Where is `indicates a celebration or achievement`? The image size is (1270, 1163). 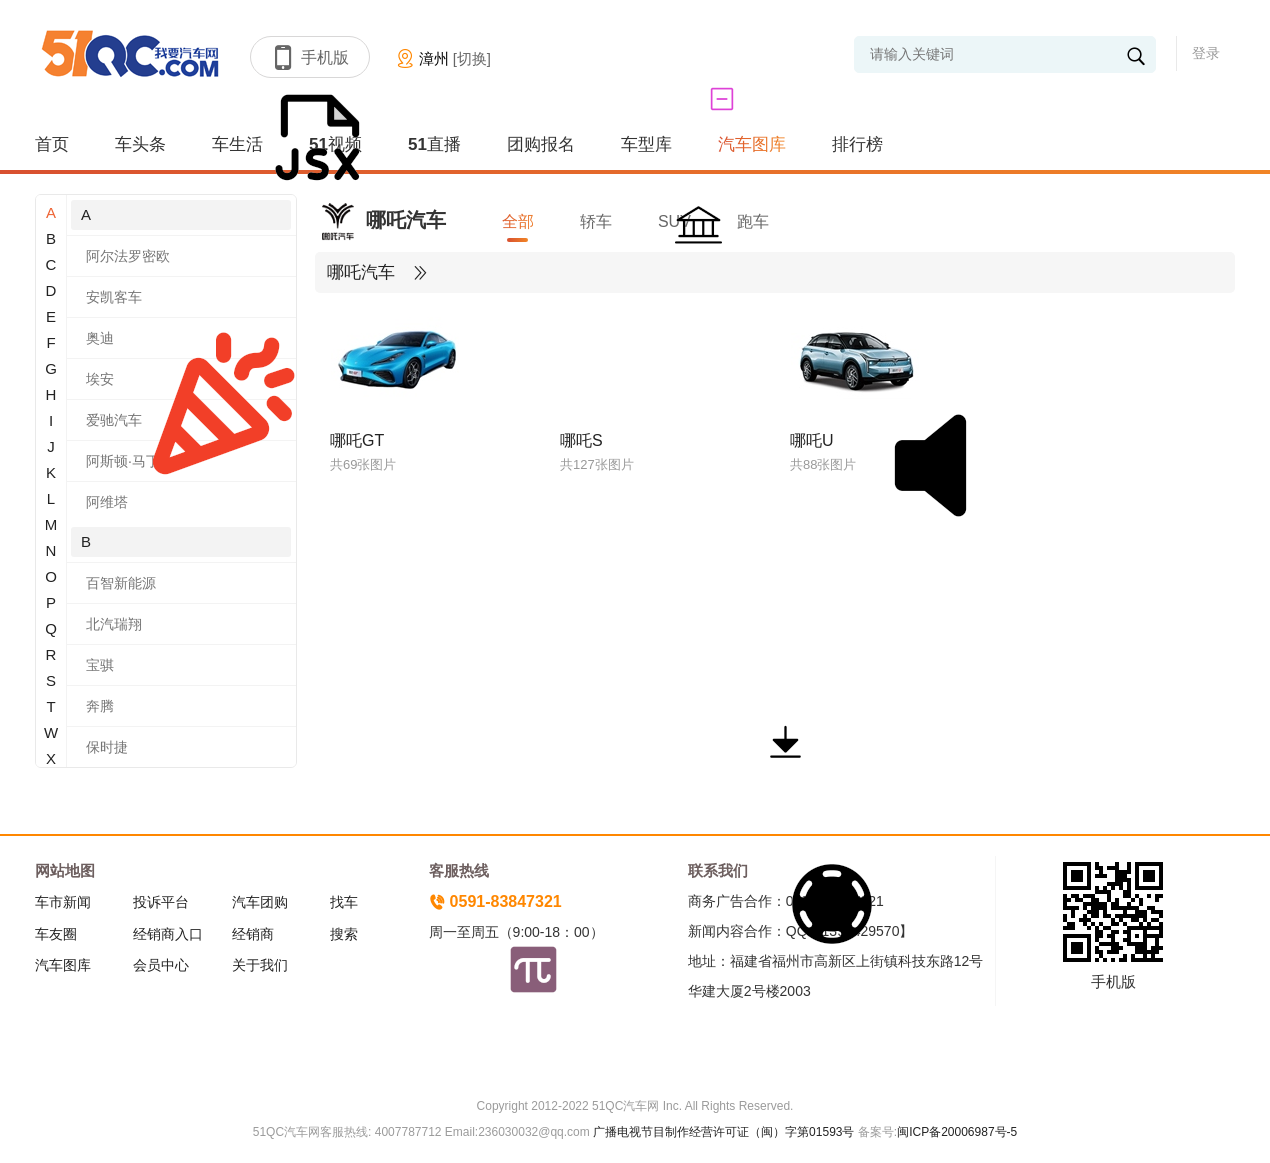
indicates a celebration or achievement is located at coordinates (216, 411).